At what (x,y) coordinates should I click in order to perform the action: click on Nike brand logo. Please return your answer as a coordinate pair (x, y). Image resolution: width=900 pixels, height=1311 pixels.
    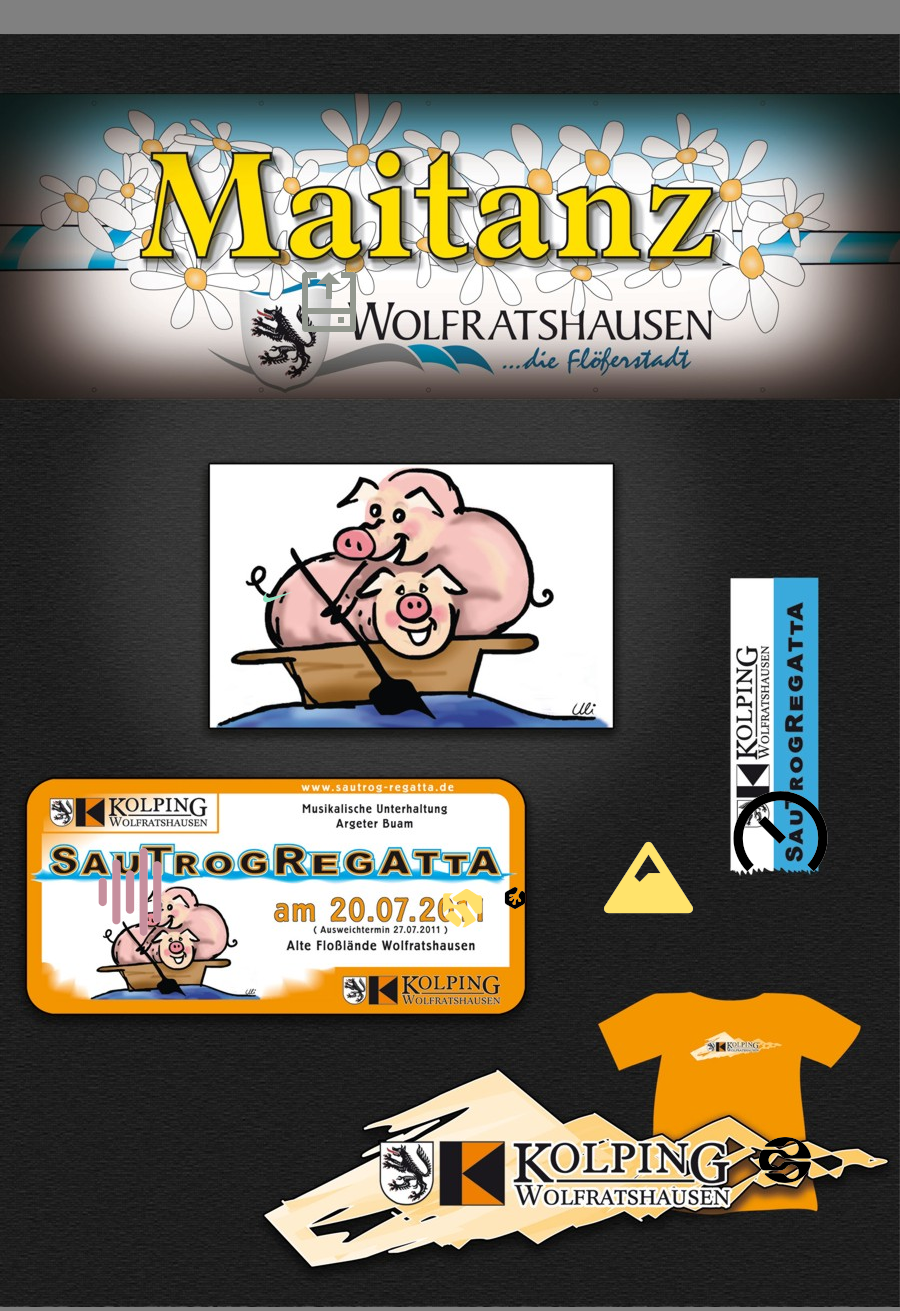
    Looking at the image, I should click on (278, 597).